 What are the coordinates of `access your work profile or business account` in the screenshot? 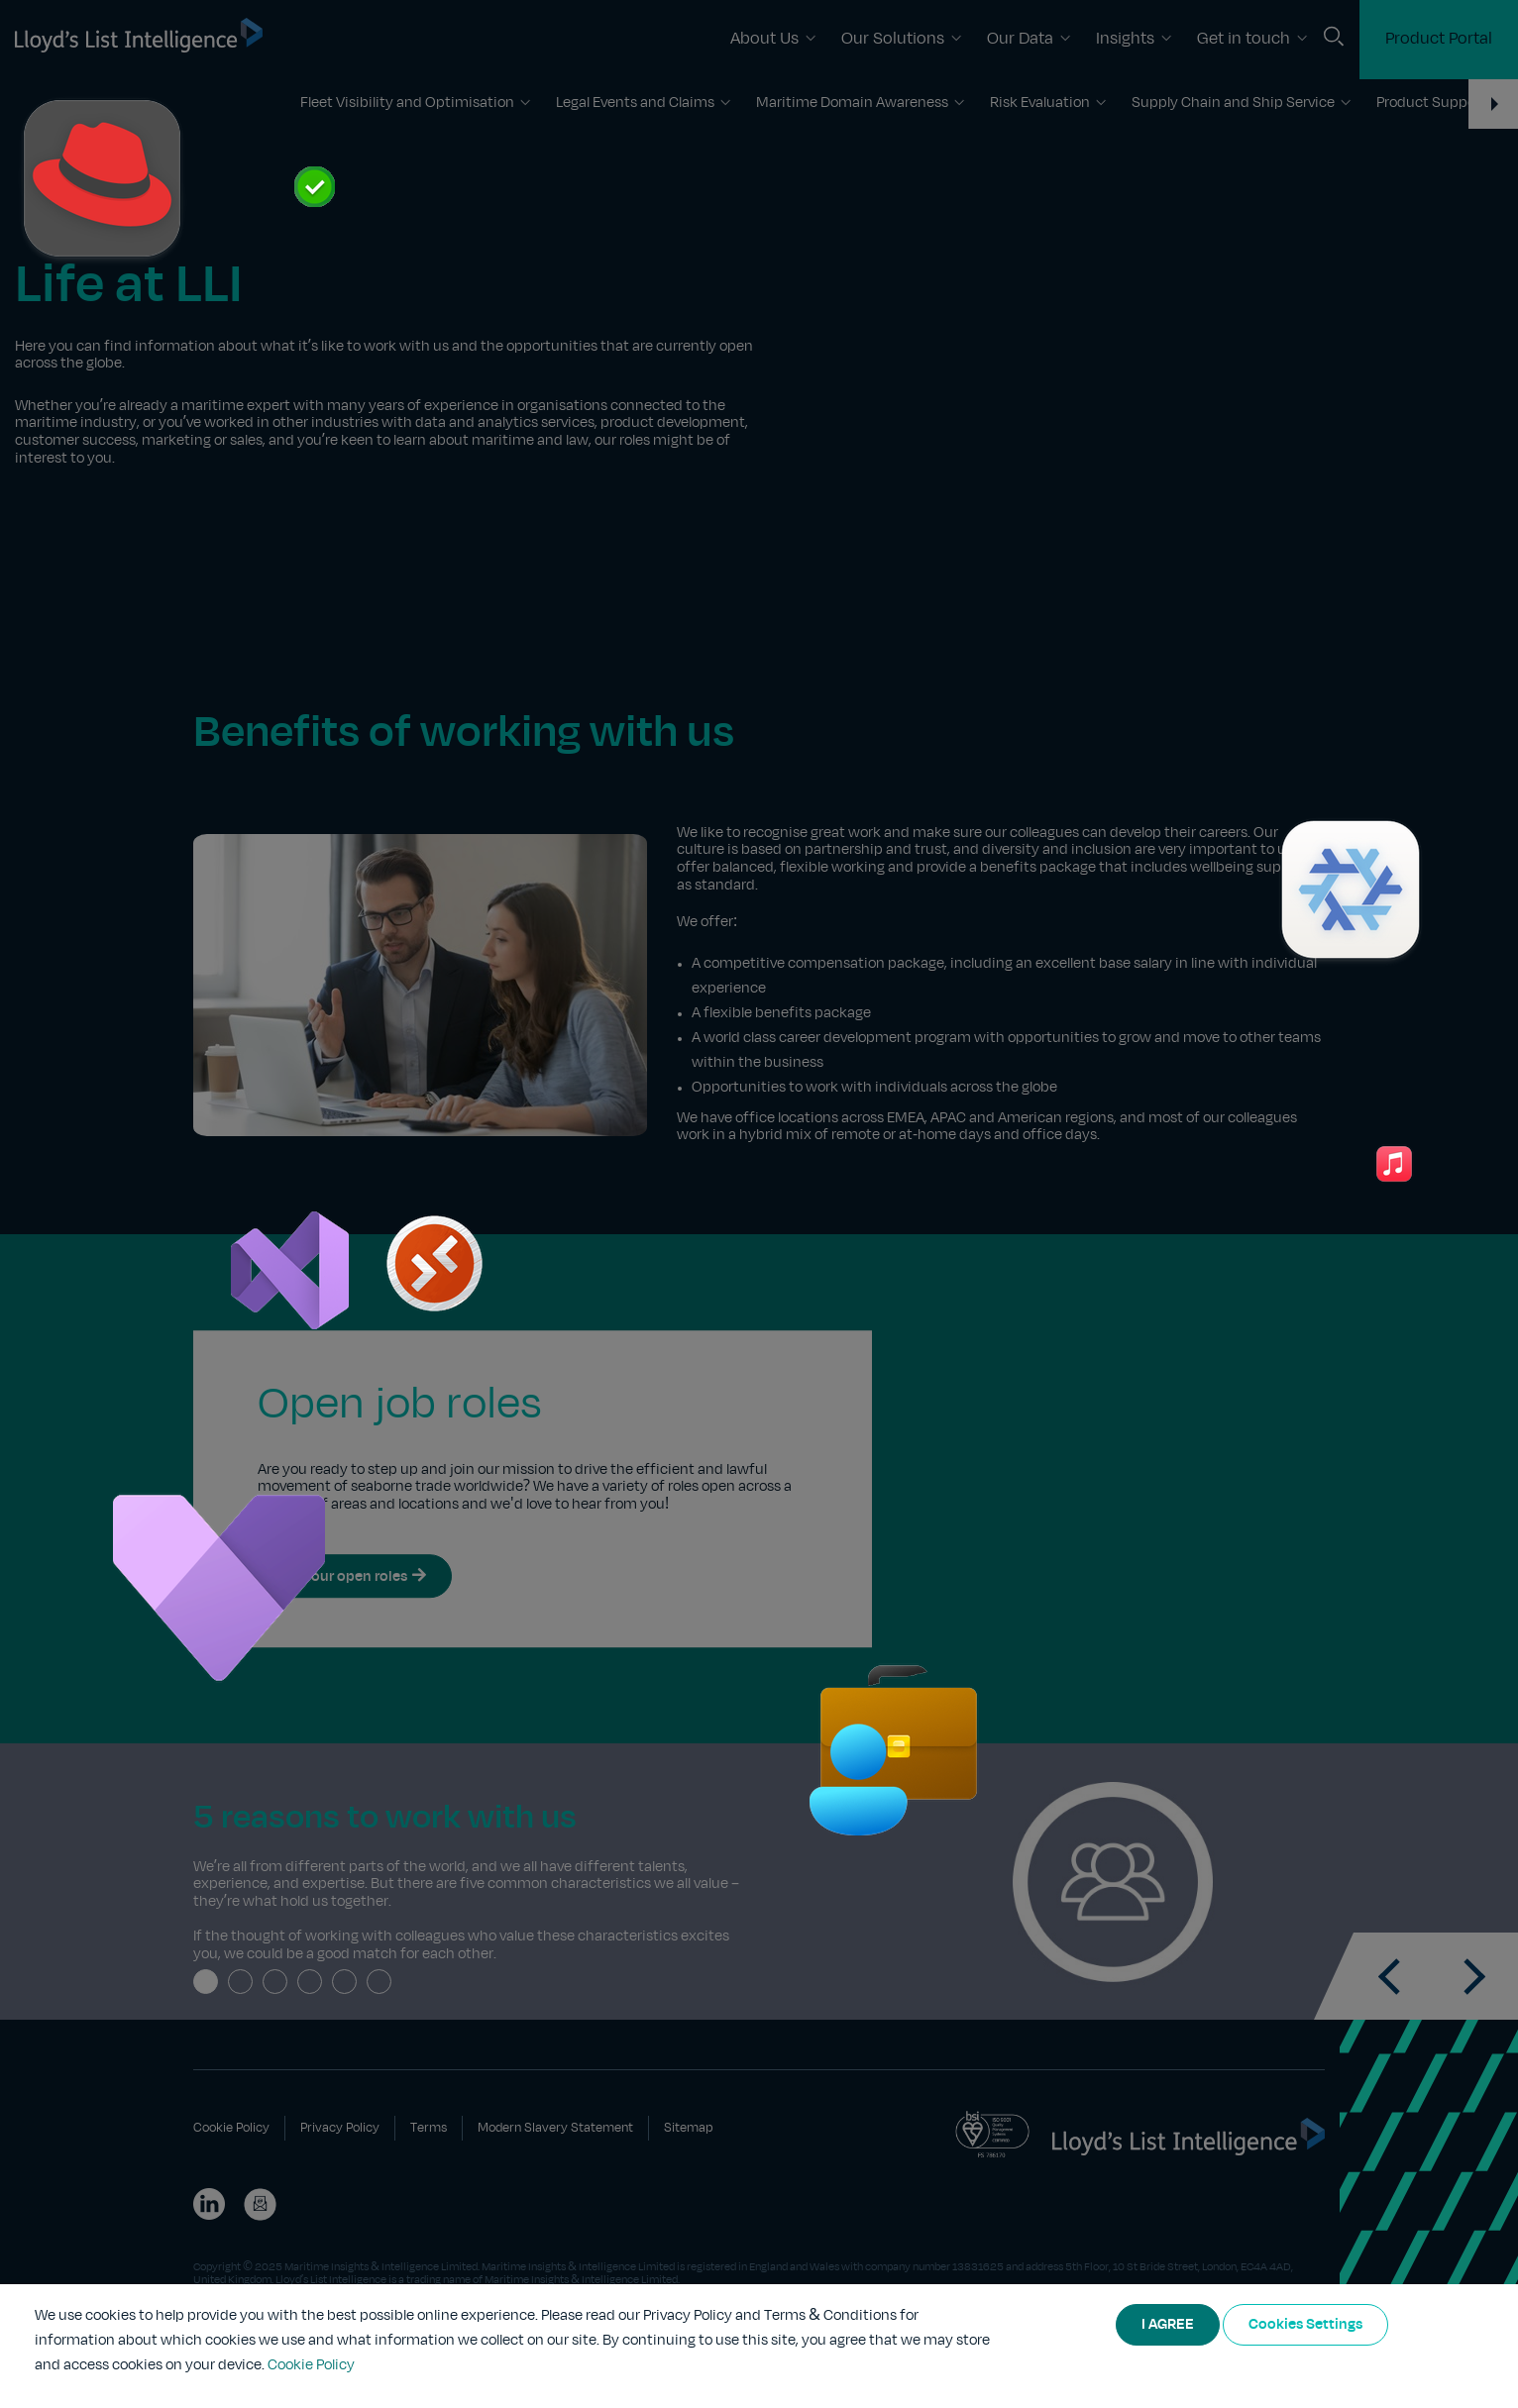 It's located at (899, 1746).